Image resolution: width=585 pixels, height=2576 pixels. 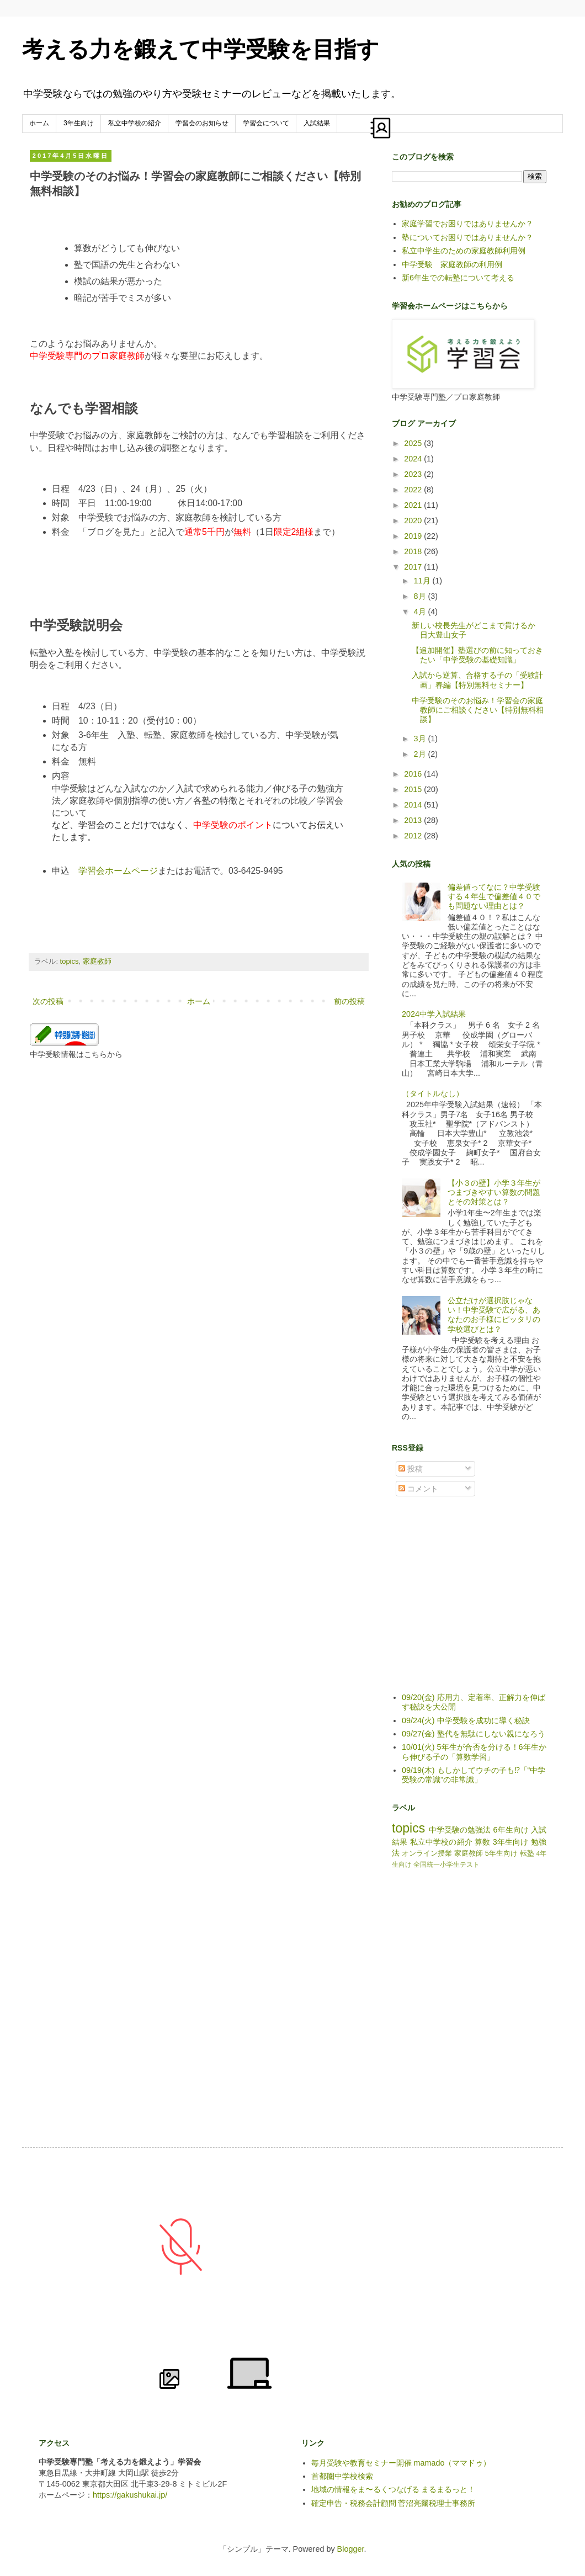 What do you see at coordinates (249, 2374) in the screenshot?
I see `access presentation or whiteboard mode` at bounding box center [249, 2374].